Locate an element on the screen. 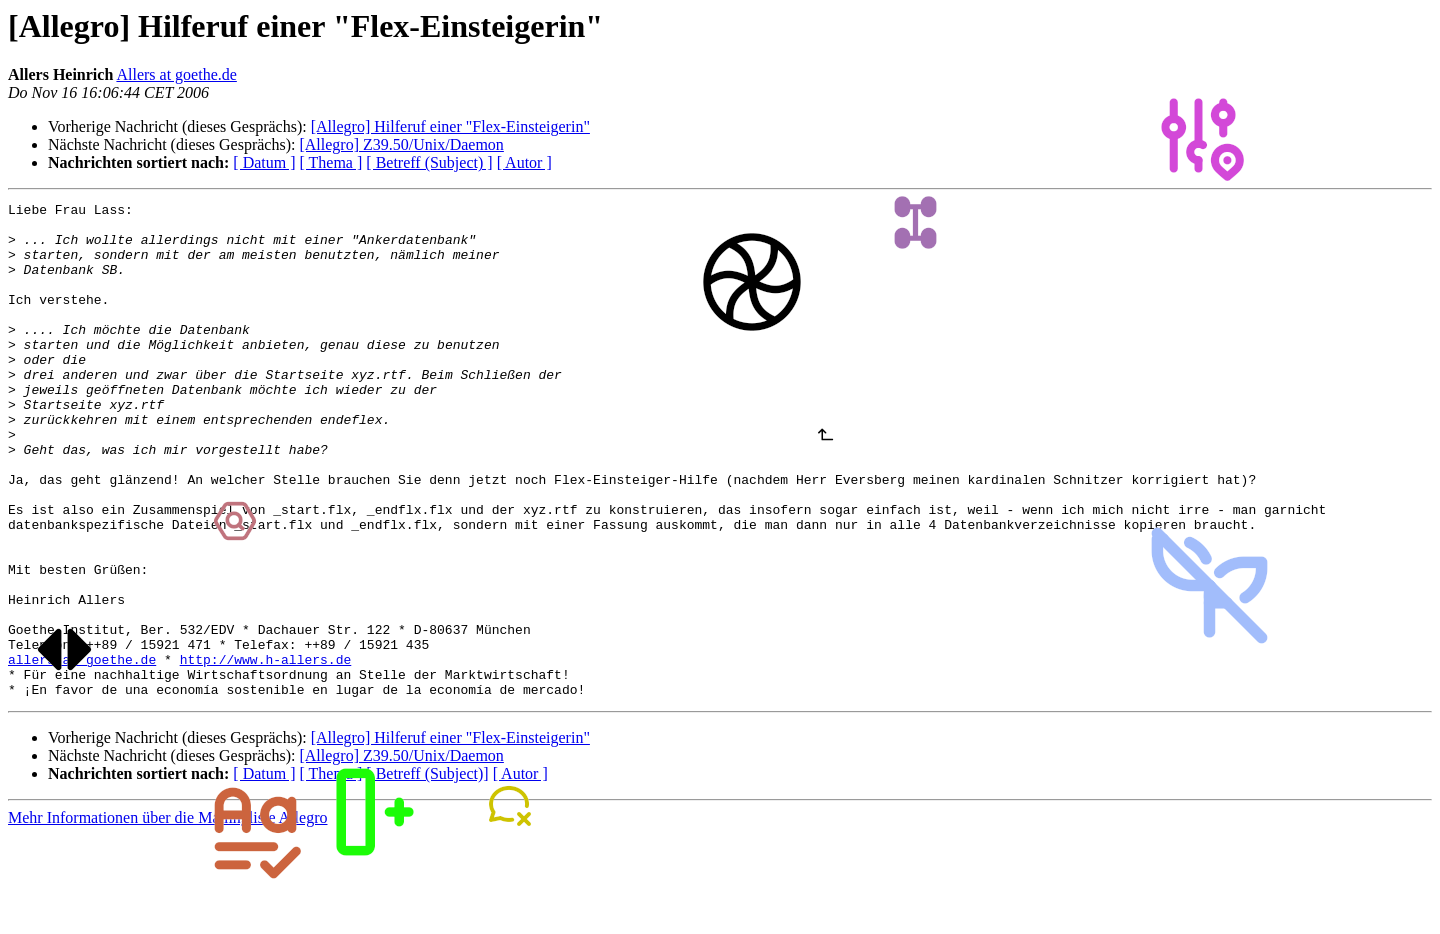 Image resolution: width=1440 pixels, height=934 pixels. disable plant or garden tracking is located at coordinates (1209, 585).